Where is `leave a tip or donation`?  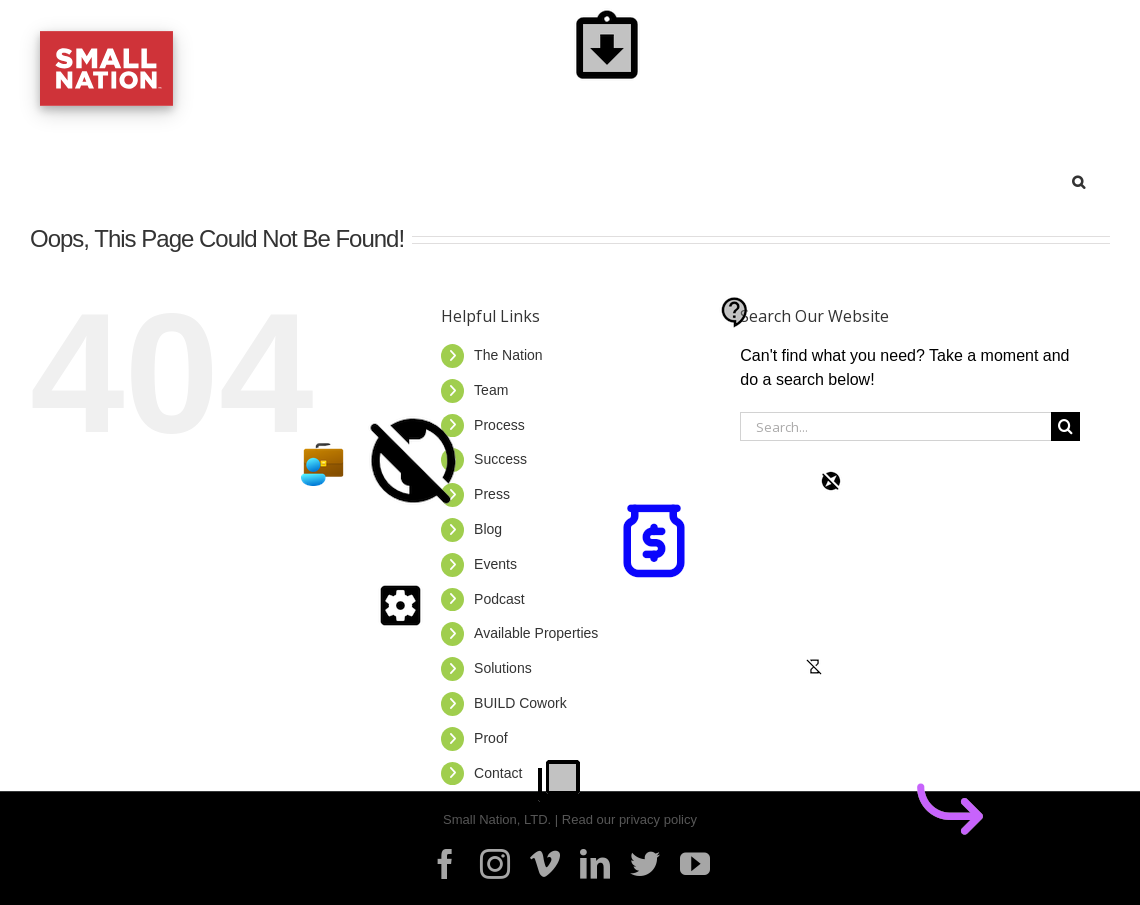 leave a tip or donation is located at coordinates (654, 539).